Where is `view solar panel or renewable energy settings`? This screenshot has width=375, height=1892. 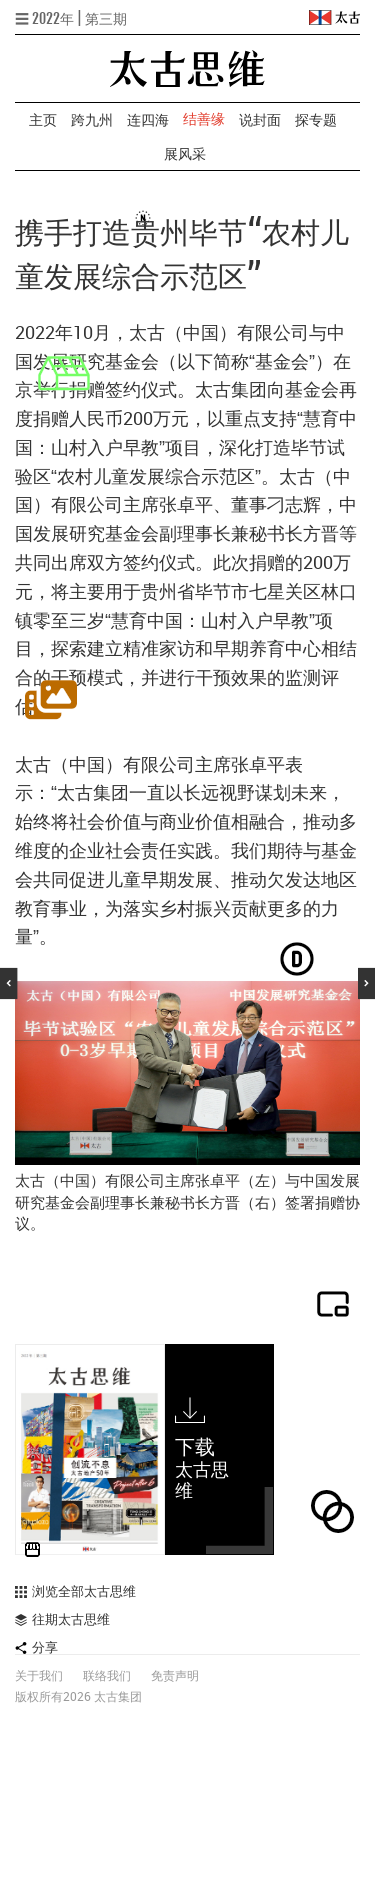 view solar panel or renewable energy settings is located at coordinates (64, 375).